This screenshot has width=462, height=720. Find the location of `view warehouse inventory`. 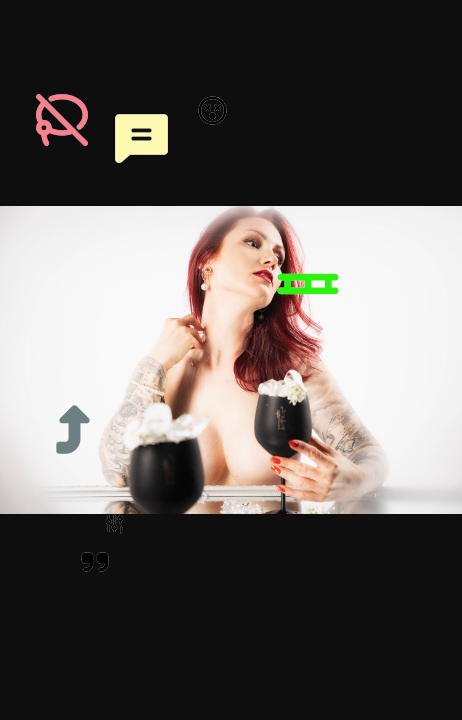

view warehouse inventory is located at coordinates (308, 267).